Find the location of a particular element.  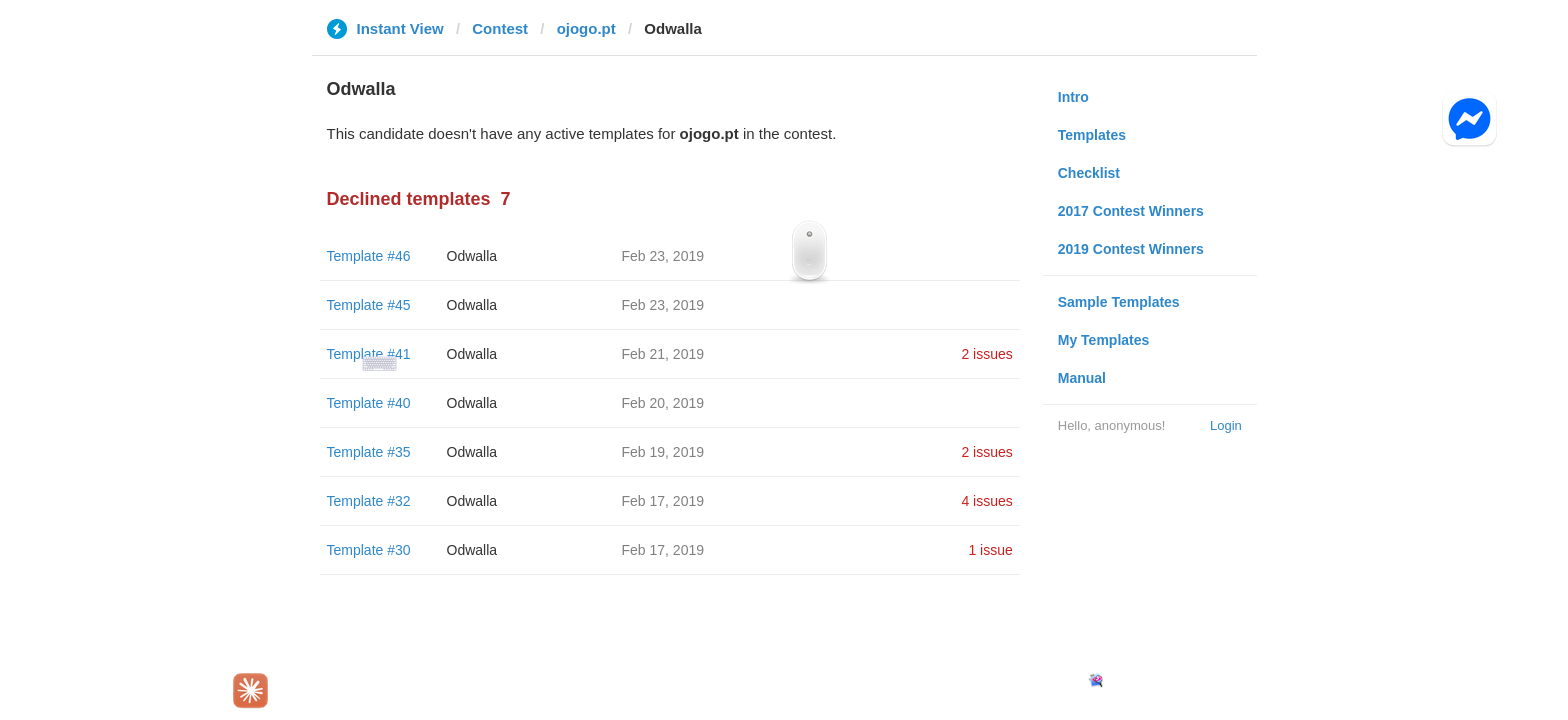

connect a bluetooth mouse is located at coordinates (809, 252).